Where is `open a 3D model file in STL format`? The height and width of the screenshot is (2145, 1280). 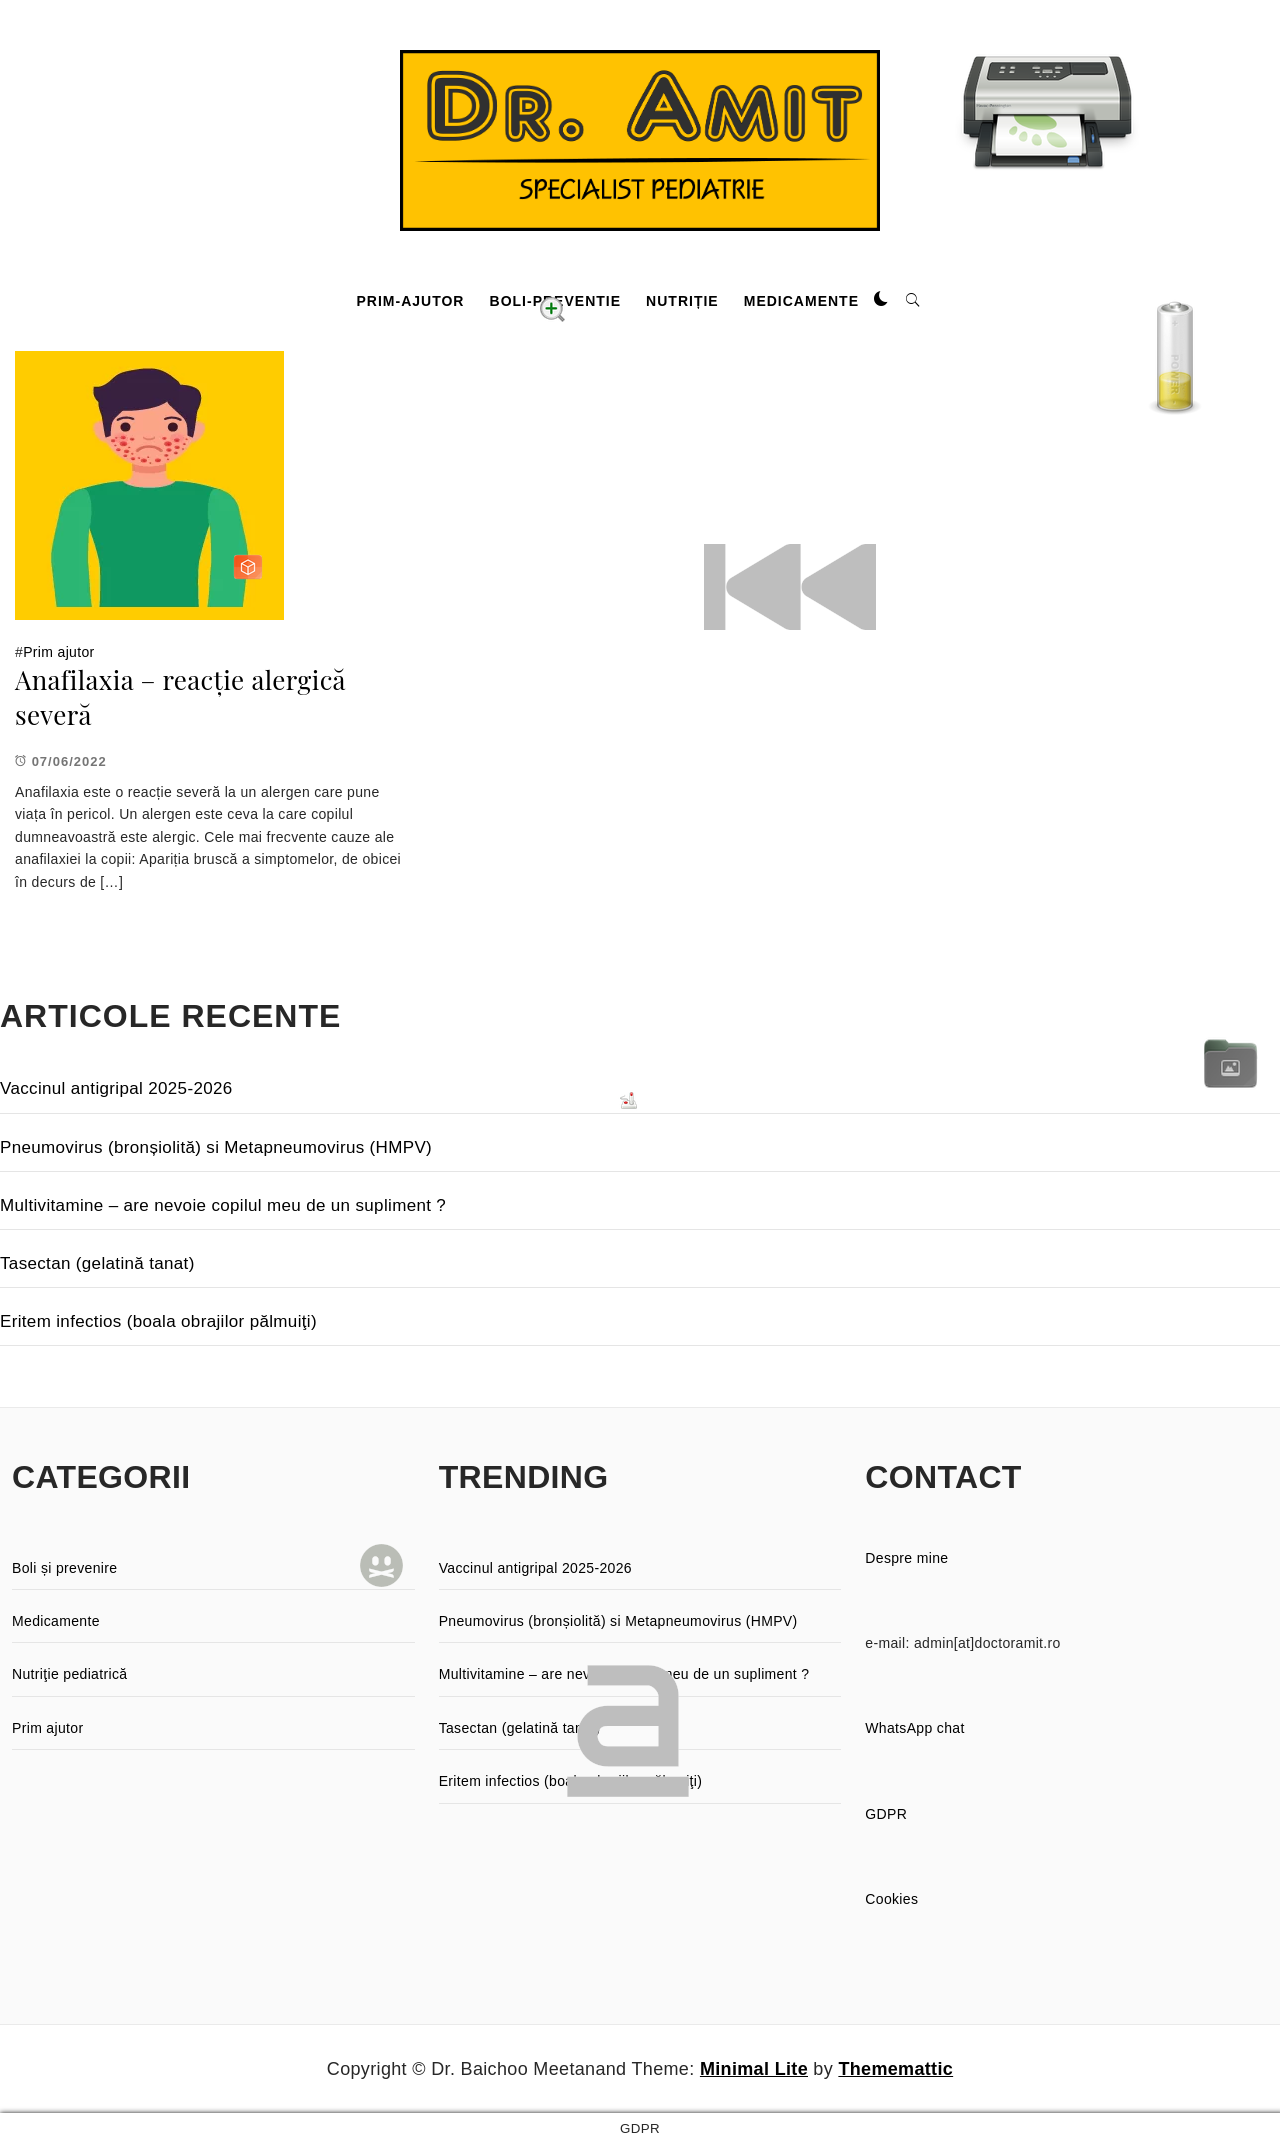
open a 3D model file in STL format is located at coordinates (248, 566).